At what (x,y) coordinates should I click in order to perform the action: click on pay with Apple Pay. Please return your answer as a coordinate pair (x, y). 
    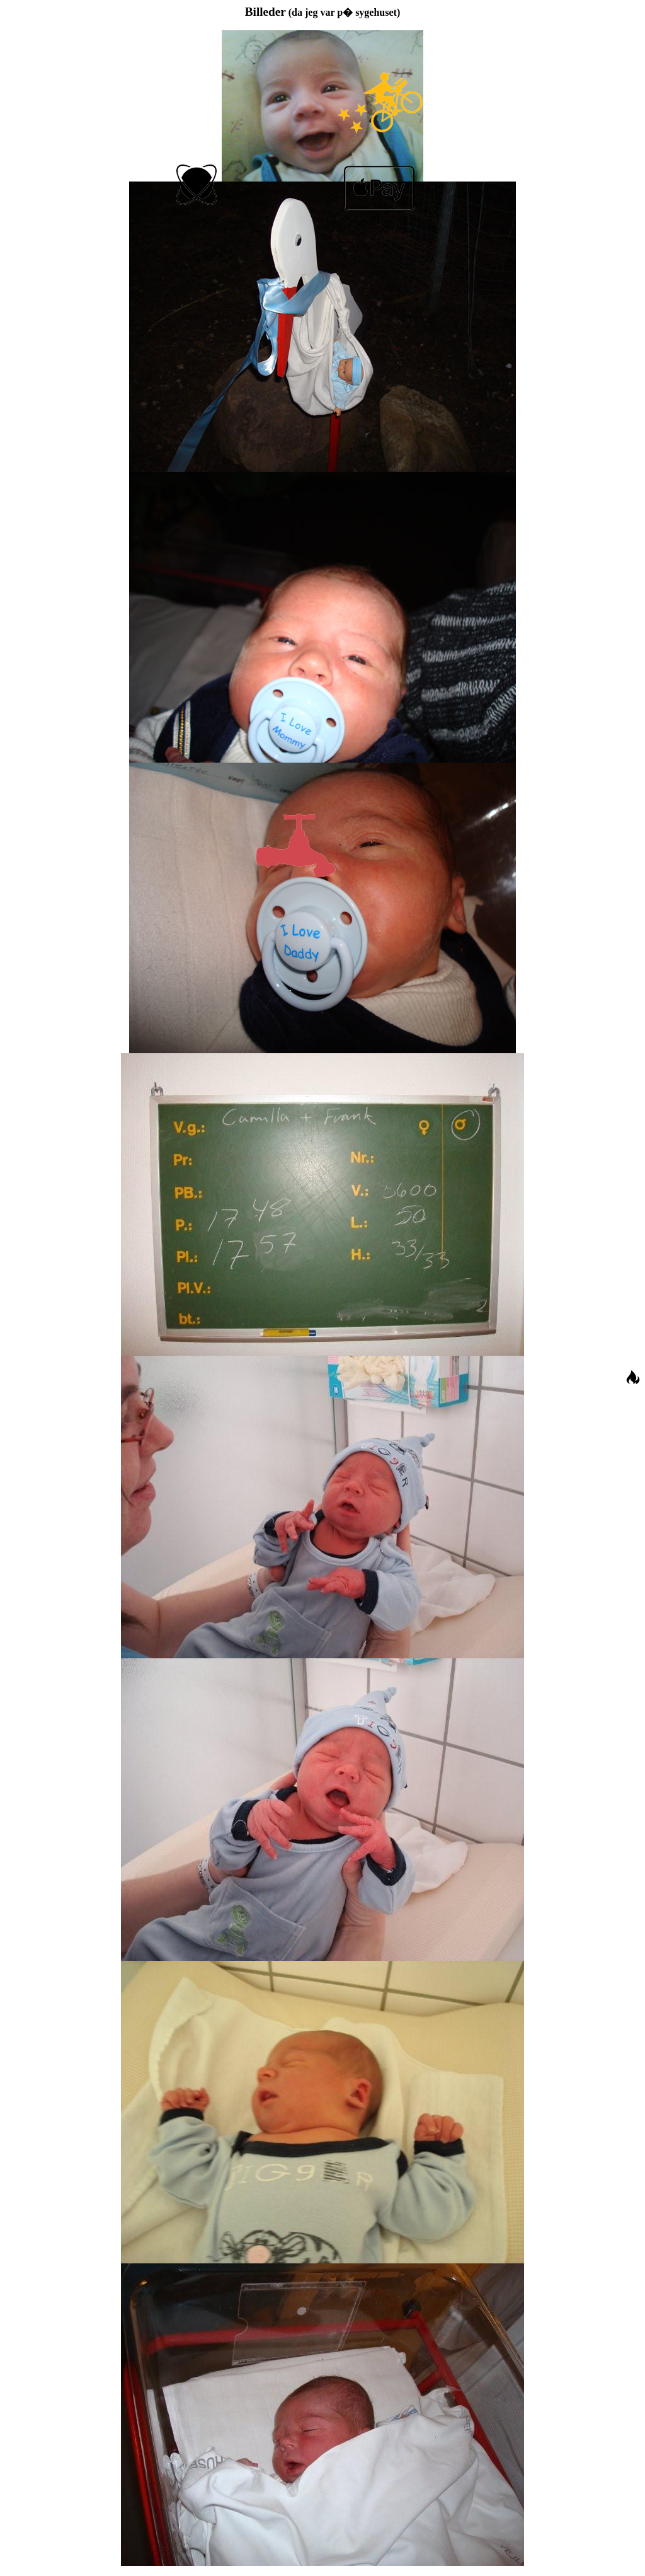
    Looking at the image, I should click on (379, 188).